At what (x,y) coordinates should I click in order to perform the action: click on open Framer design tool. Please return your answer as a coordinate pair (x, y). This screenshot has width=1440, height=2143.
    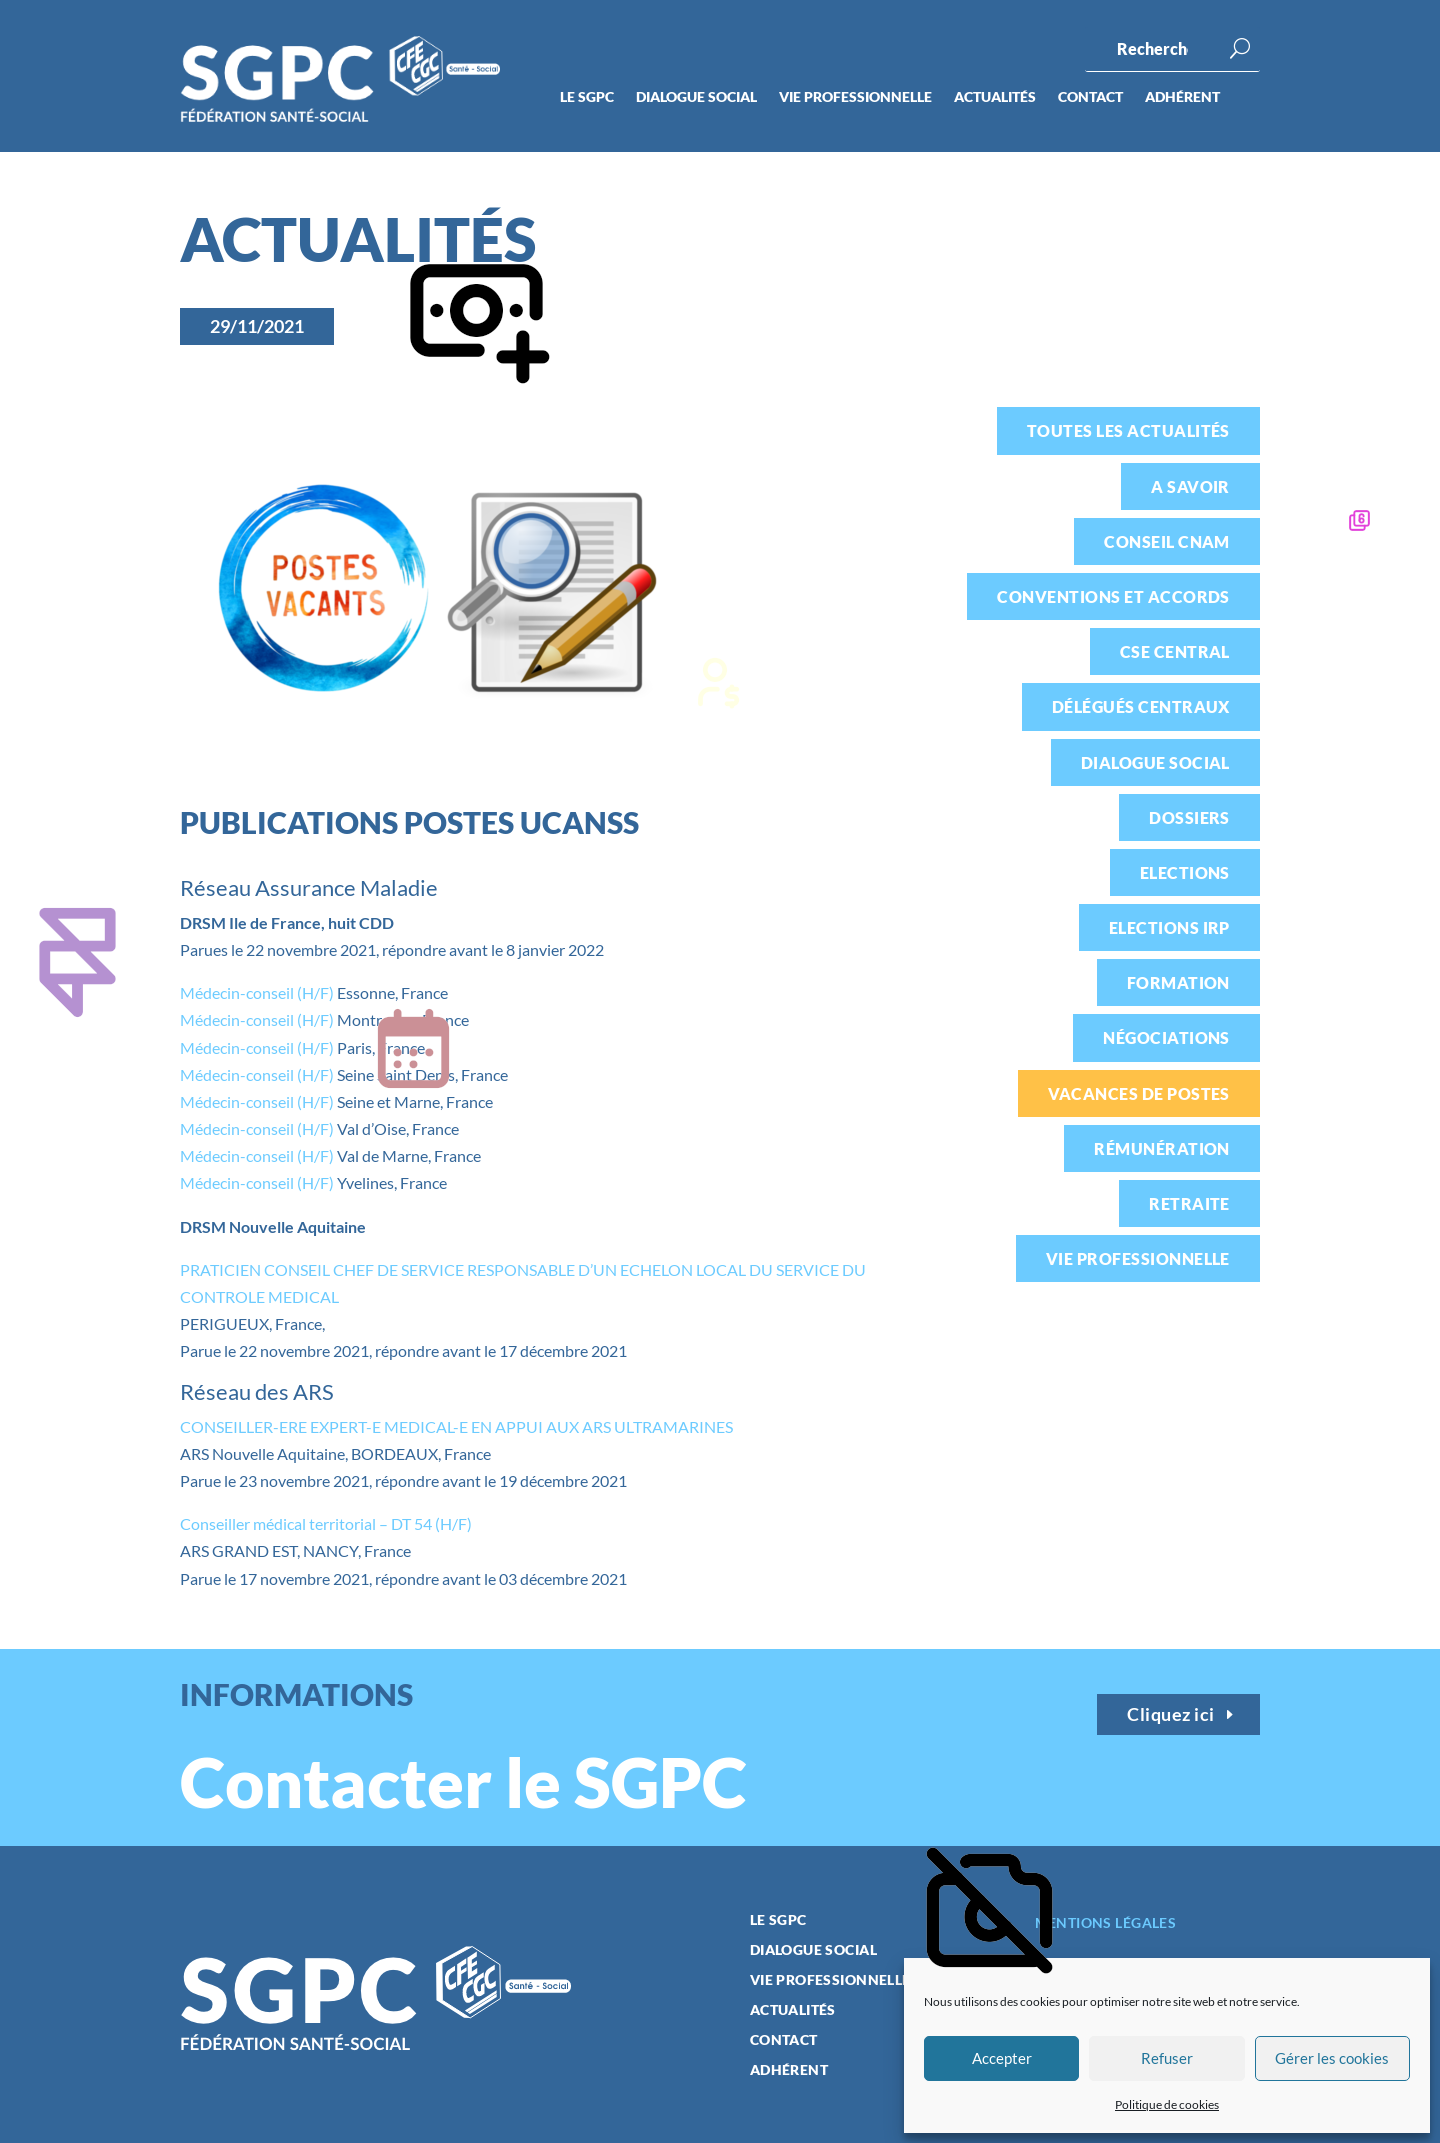
    Looking at the image, I should click on (77, 962).